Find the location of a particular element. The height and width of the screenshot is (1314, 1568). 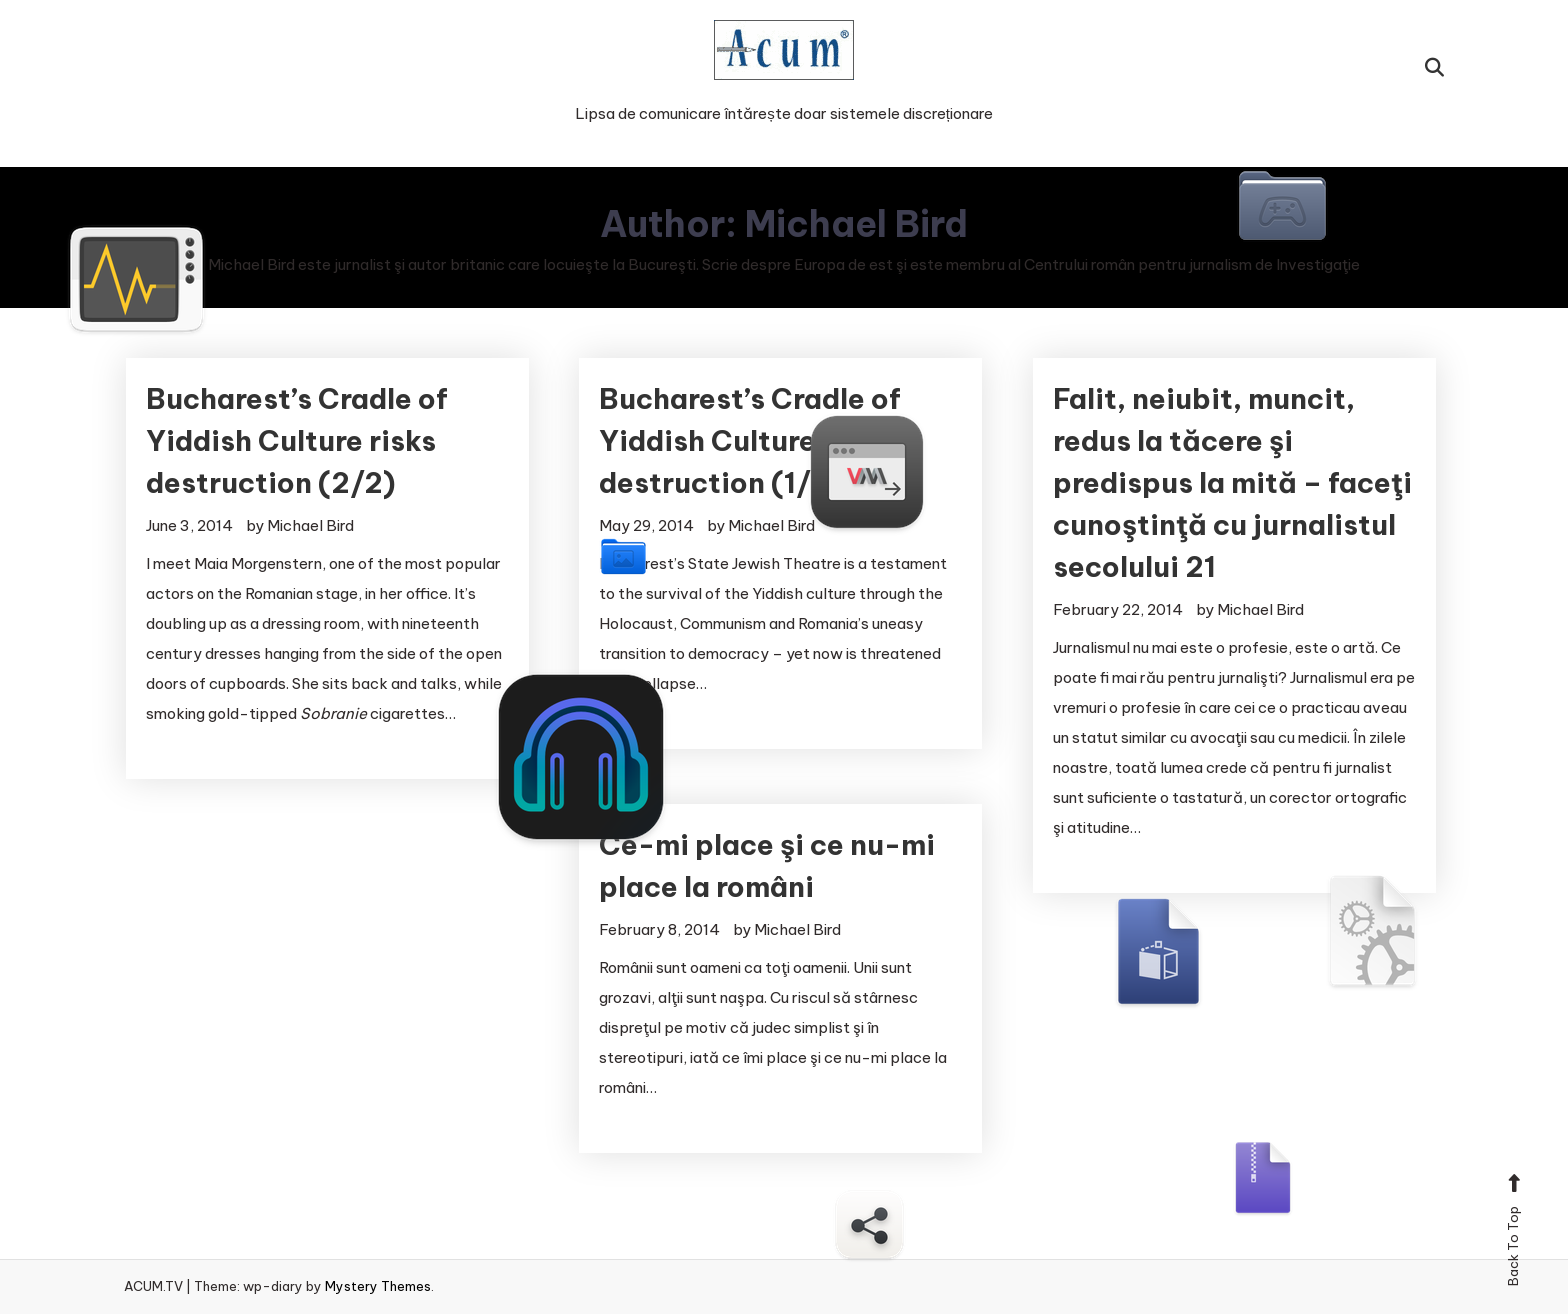

launch htop system monitor application is located at coordinates (136, 279).